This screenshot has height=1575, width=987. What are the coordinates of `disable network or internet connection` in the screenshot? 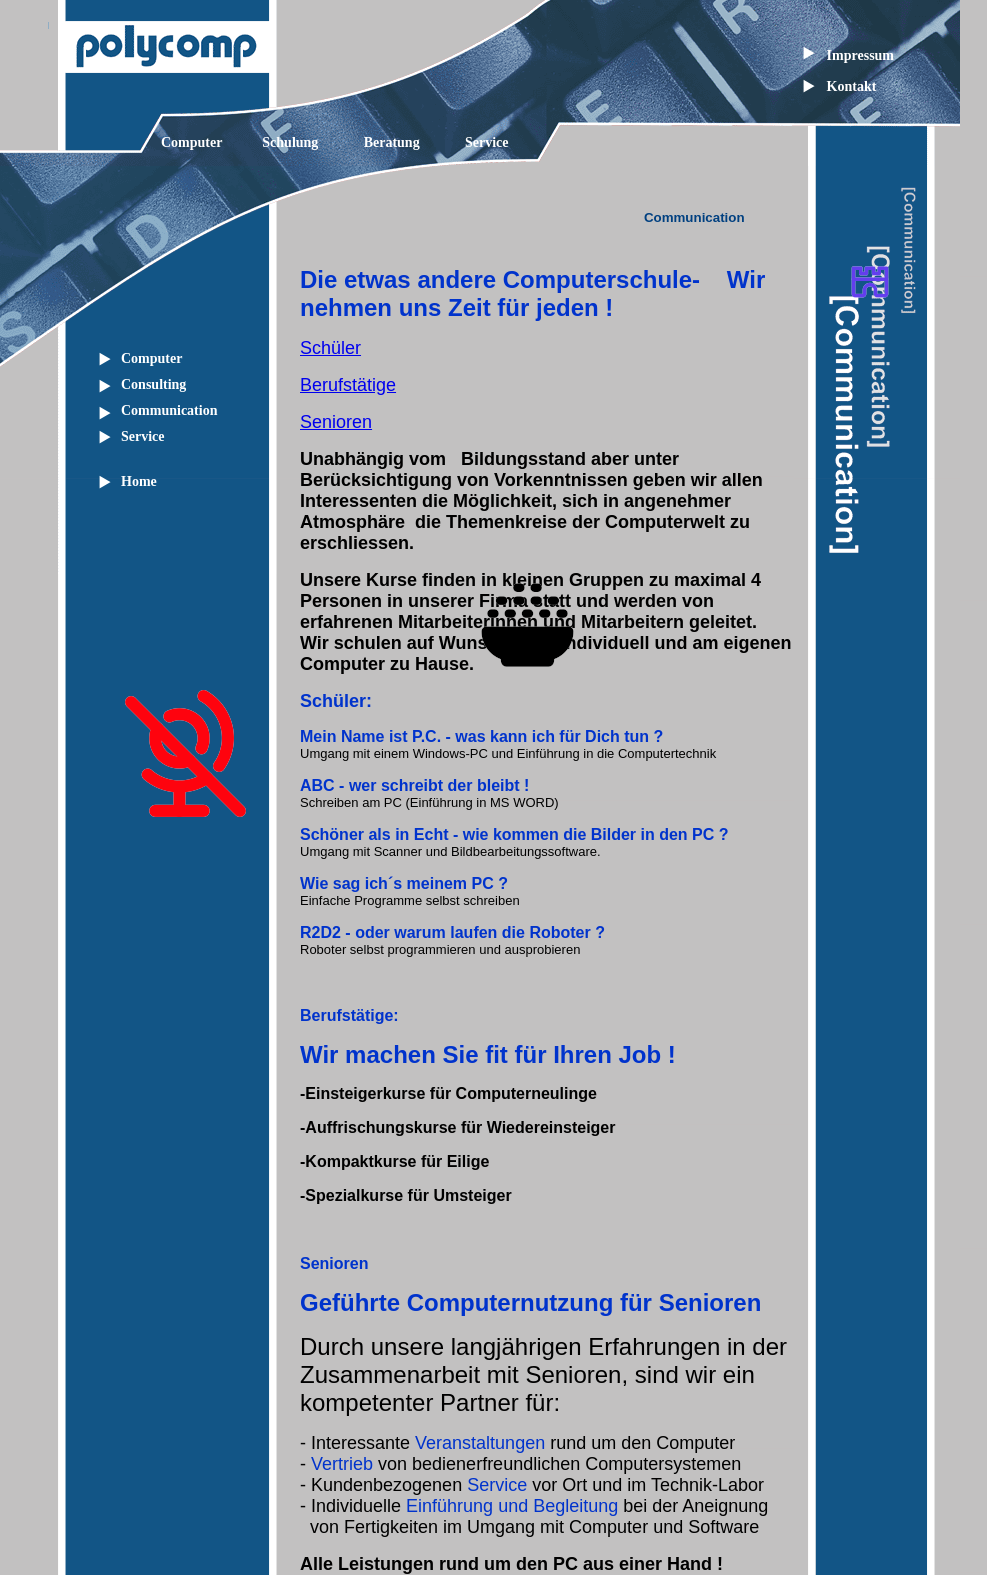 It's located at (185, 756).